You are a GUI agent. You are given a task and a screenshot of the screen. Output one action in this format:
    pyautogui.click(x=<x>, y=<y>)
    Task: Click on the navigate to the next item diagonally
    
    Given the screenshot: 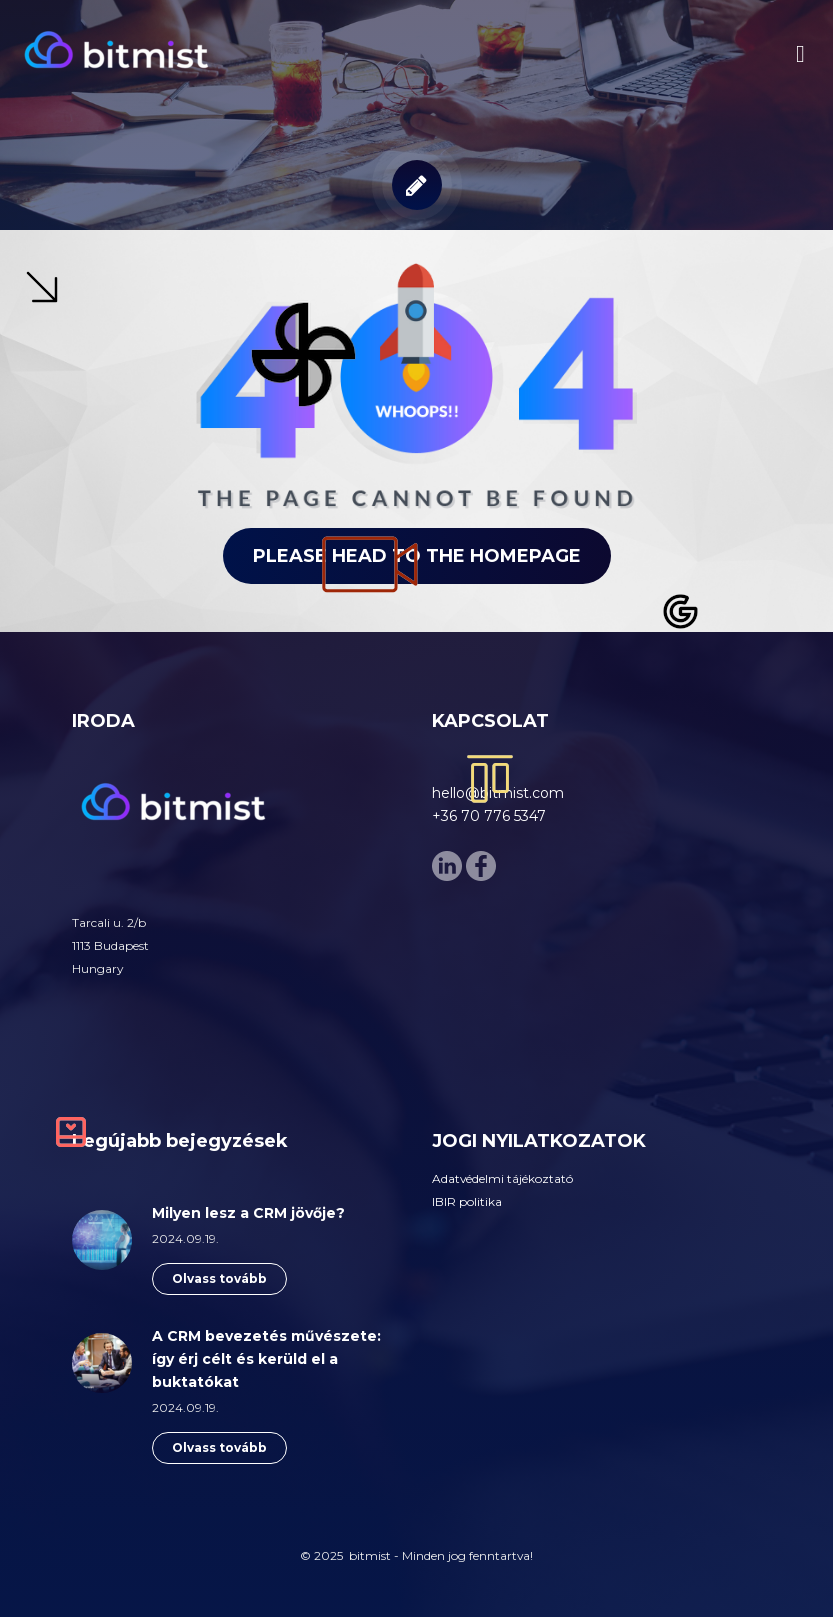 What is the action you would take?
    pyautogui.click(x=42, y=287)
    